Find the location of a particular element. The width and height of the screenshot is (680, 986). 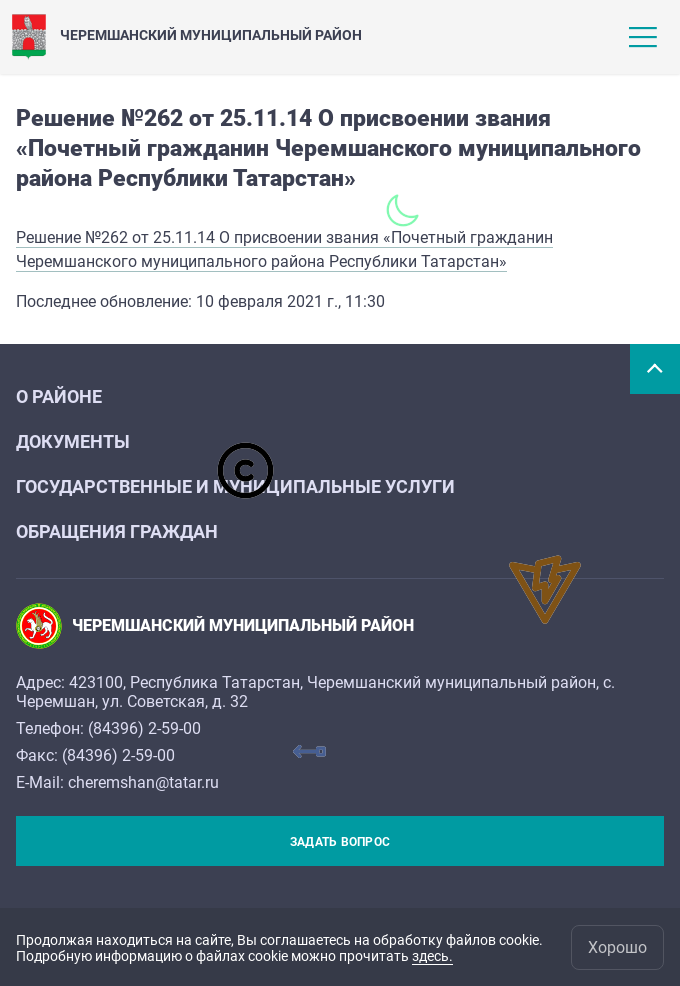

indicates copyrighted content is located at coordinates (245, 470).